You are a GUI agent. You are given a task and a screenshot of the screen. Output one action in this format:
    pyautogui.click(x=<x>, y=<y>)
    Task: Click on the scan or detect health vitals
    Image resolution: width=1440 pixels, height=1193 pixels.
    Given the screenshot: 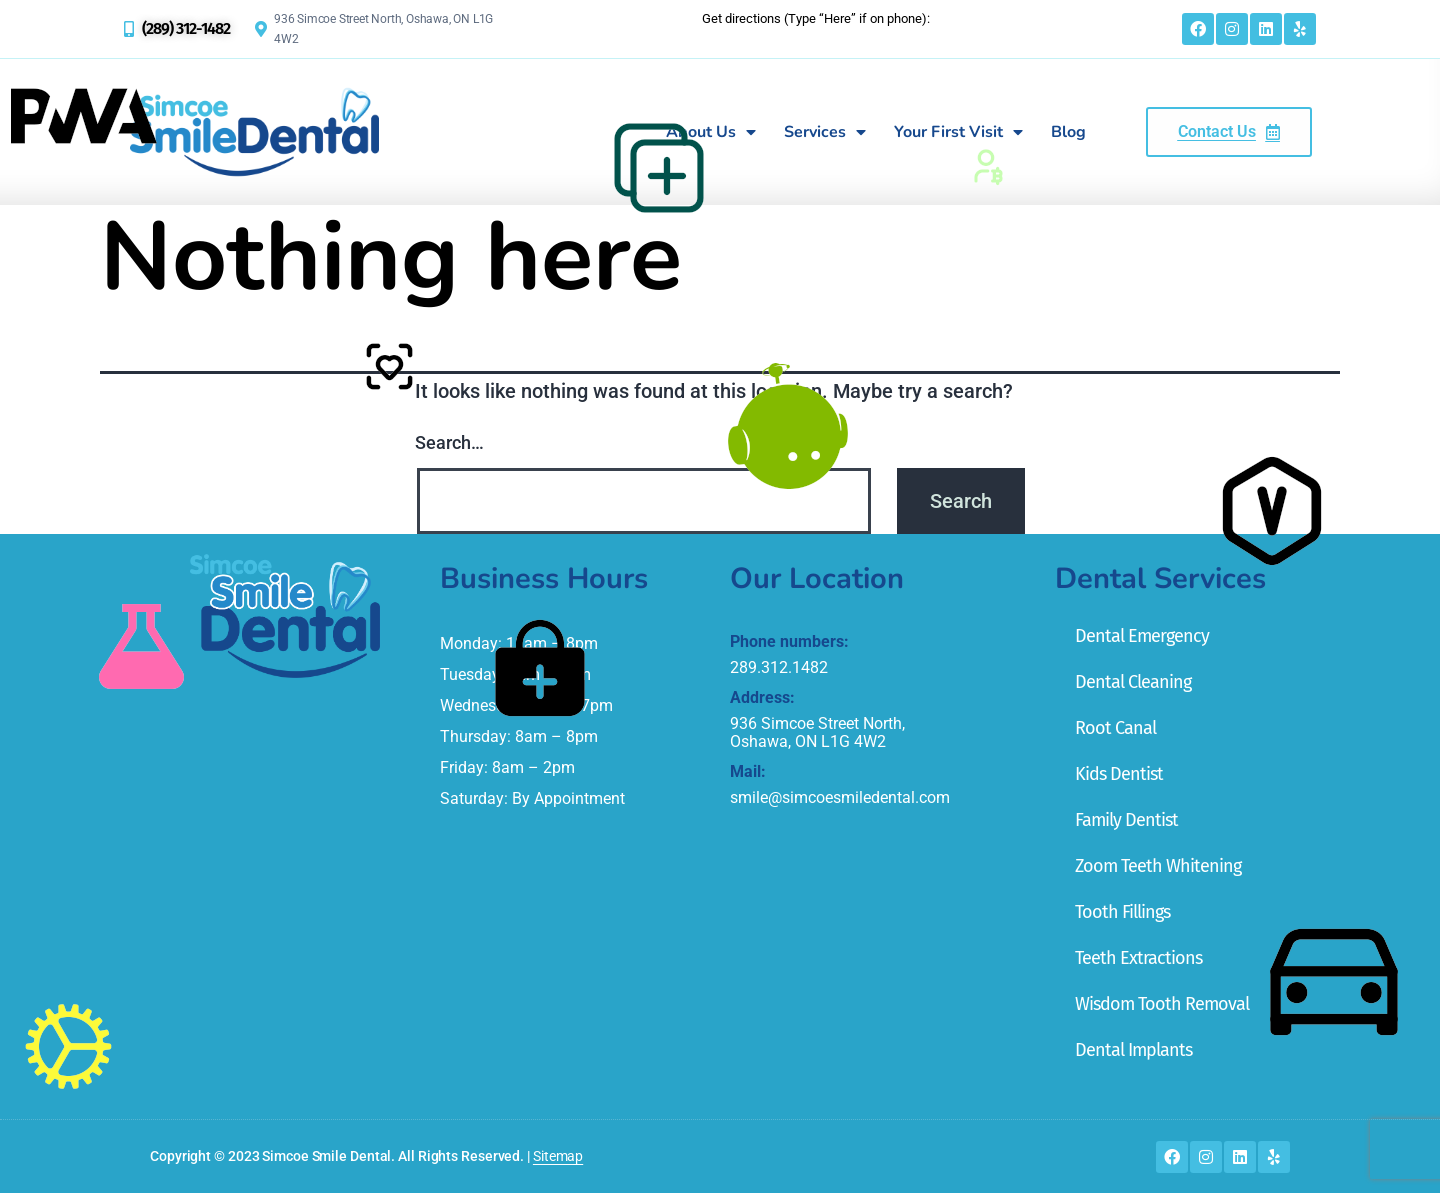 What is the action you would take?
    pyautogui.click(x=389, y=366)
    